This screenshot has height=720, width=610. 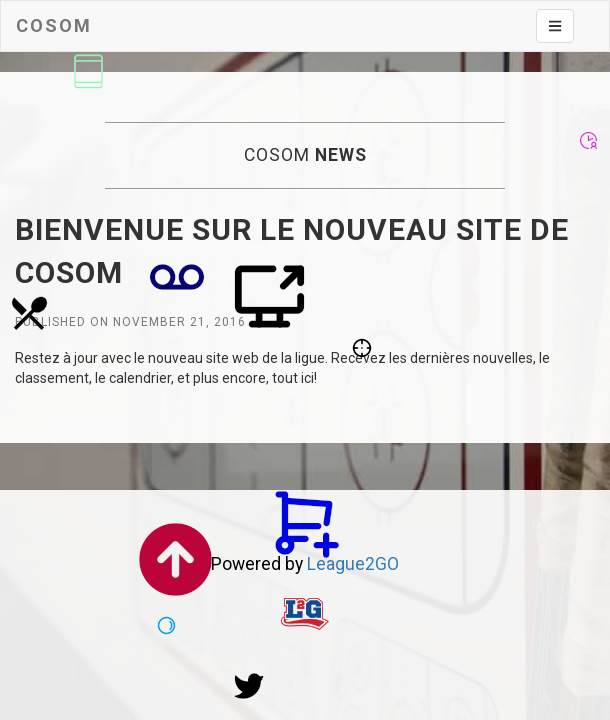 I want to click on add item to shopping cart, so click(x=304, y=523).